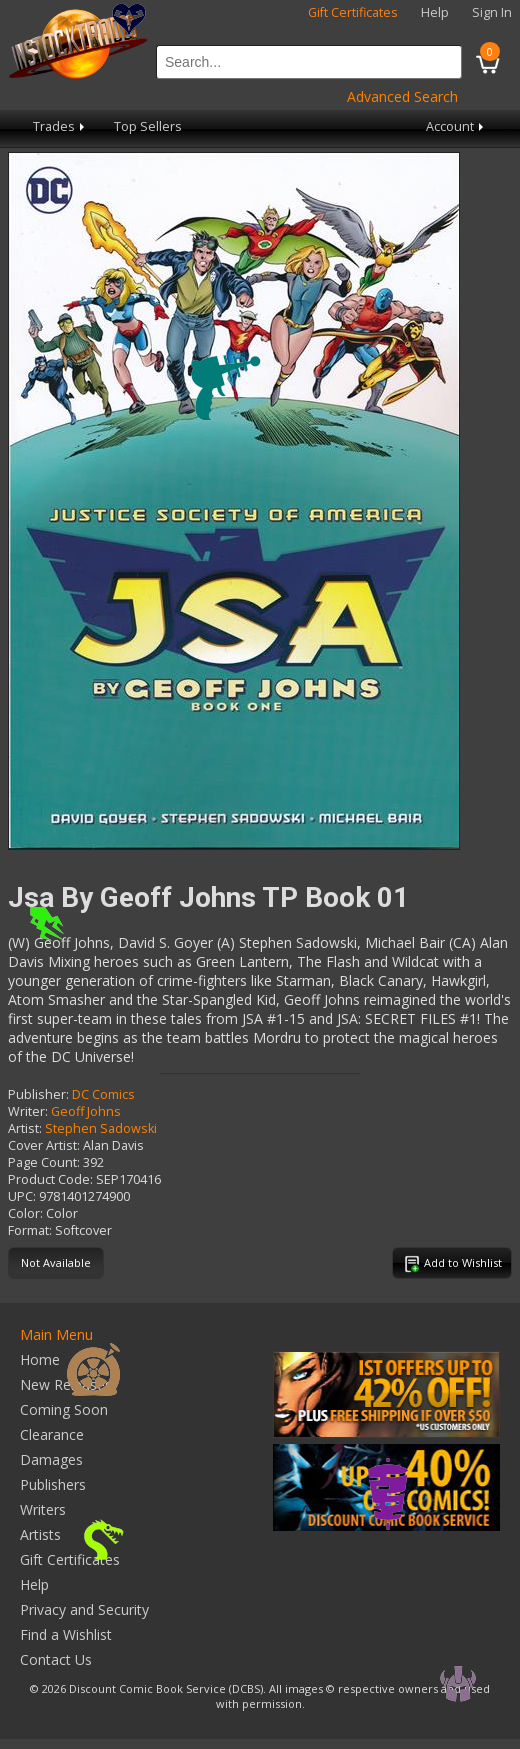  Describe the element at coordinates (103, 1539) in the screenshot. I see `select sea serpent creature in game` at that location.